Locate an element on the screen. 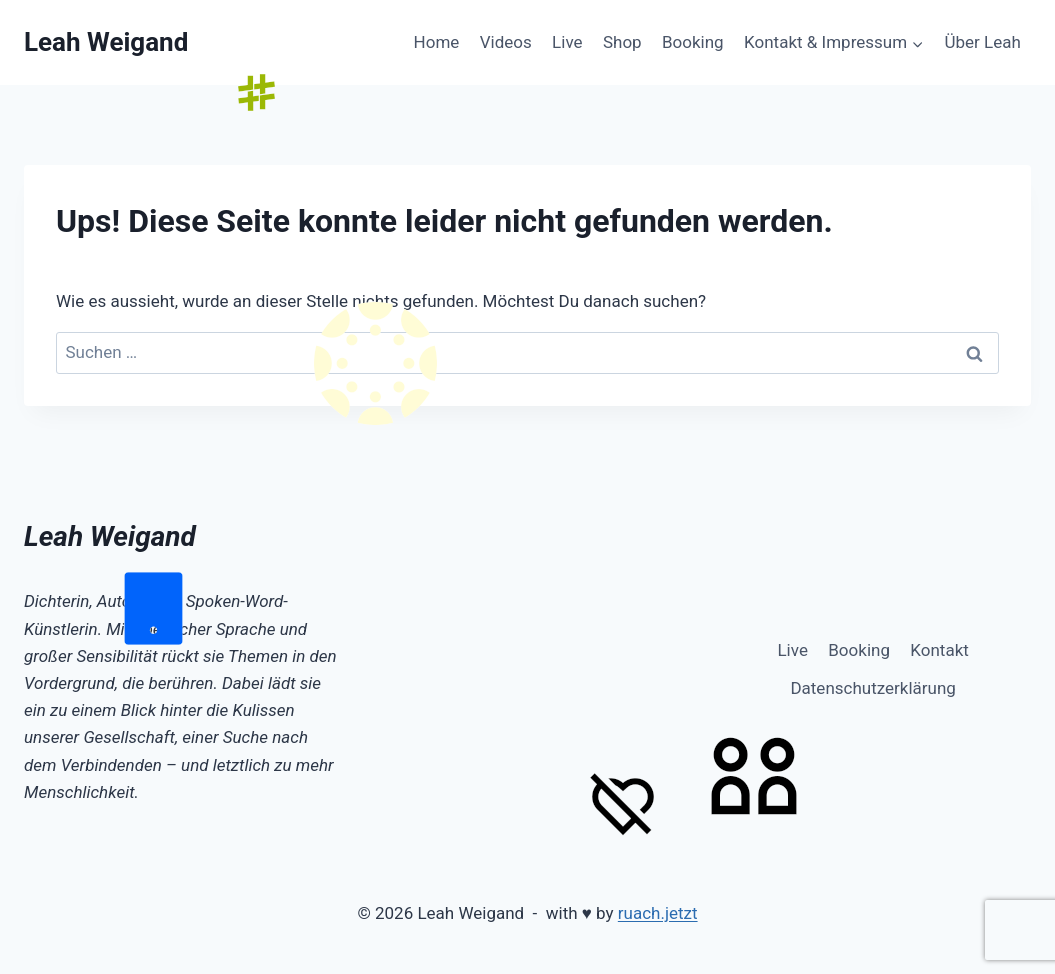  switch to tablet view or layout is located at coordinates (153, 608).